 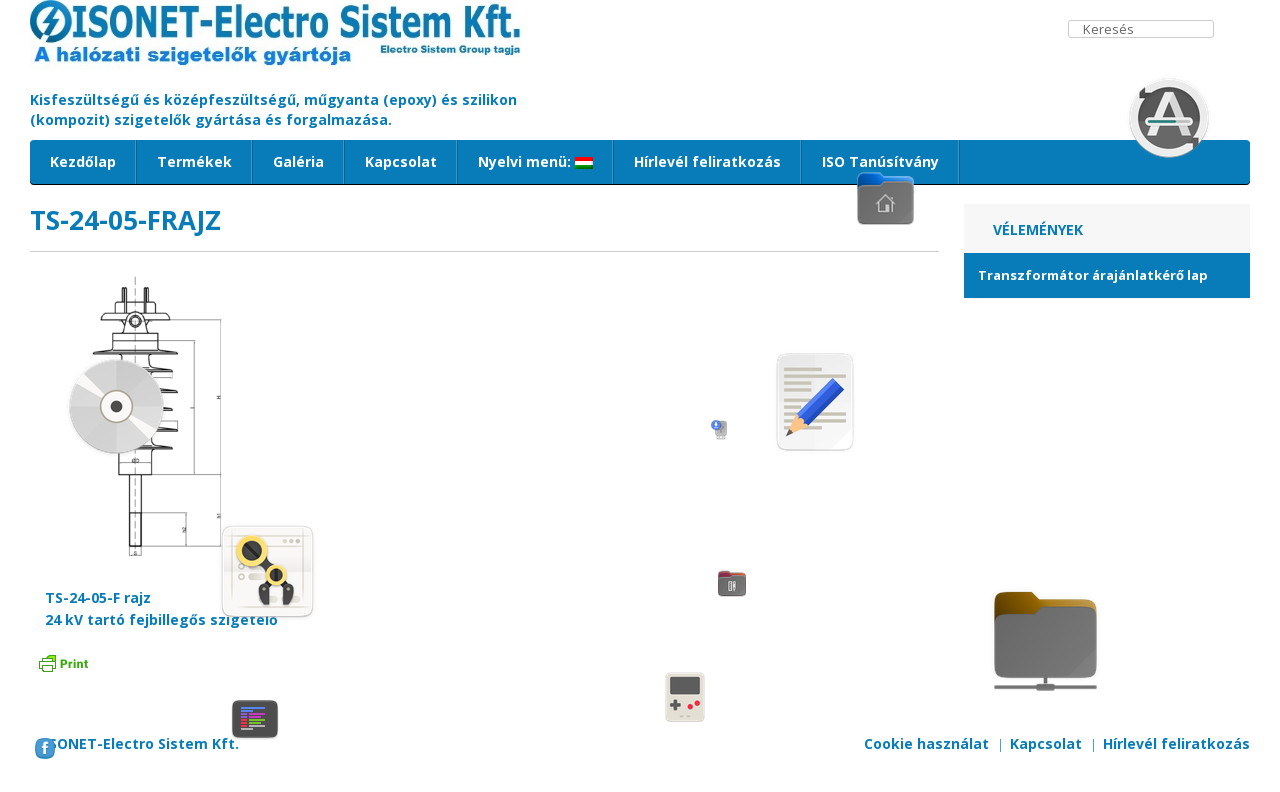 What do you see at coordinates (116, 406) in the screenshot?
I see `represents a DVD+R writable disc` at bounding box center [116, 406].